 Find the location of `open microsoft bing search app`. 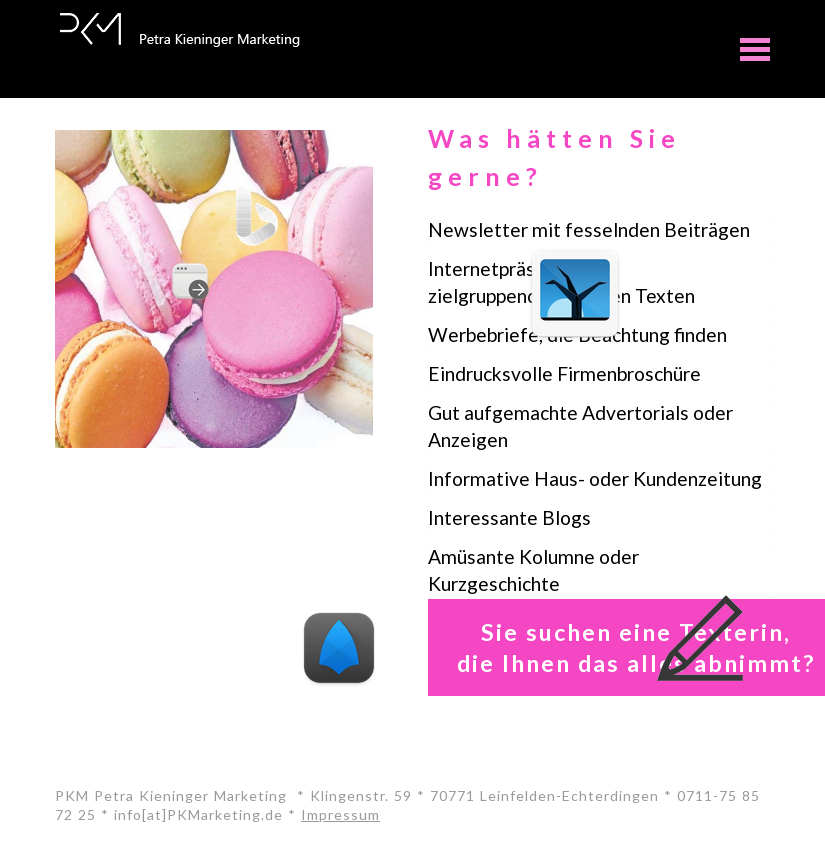

open microsoft bing search app is located at coordinates (257, 215).